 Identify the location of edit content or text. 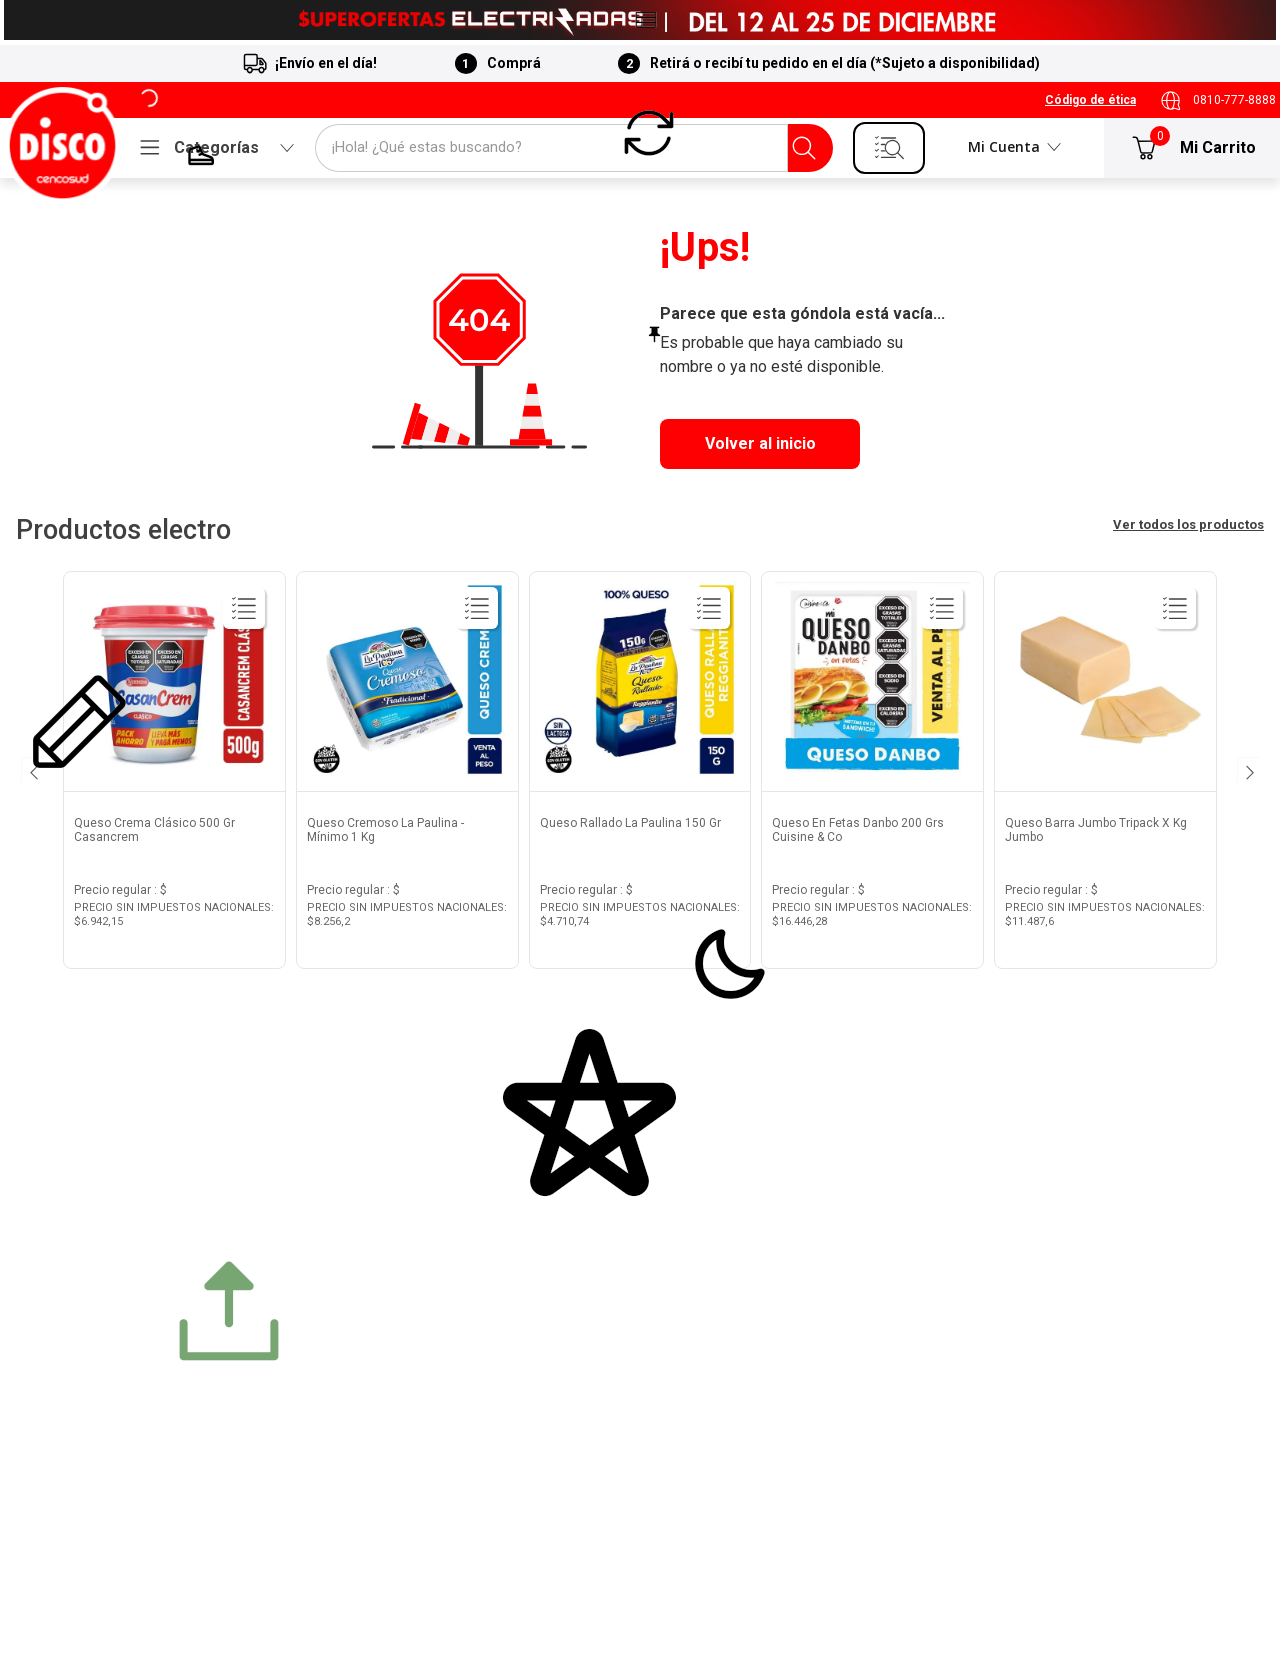
(77, 723).